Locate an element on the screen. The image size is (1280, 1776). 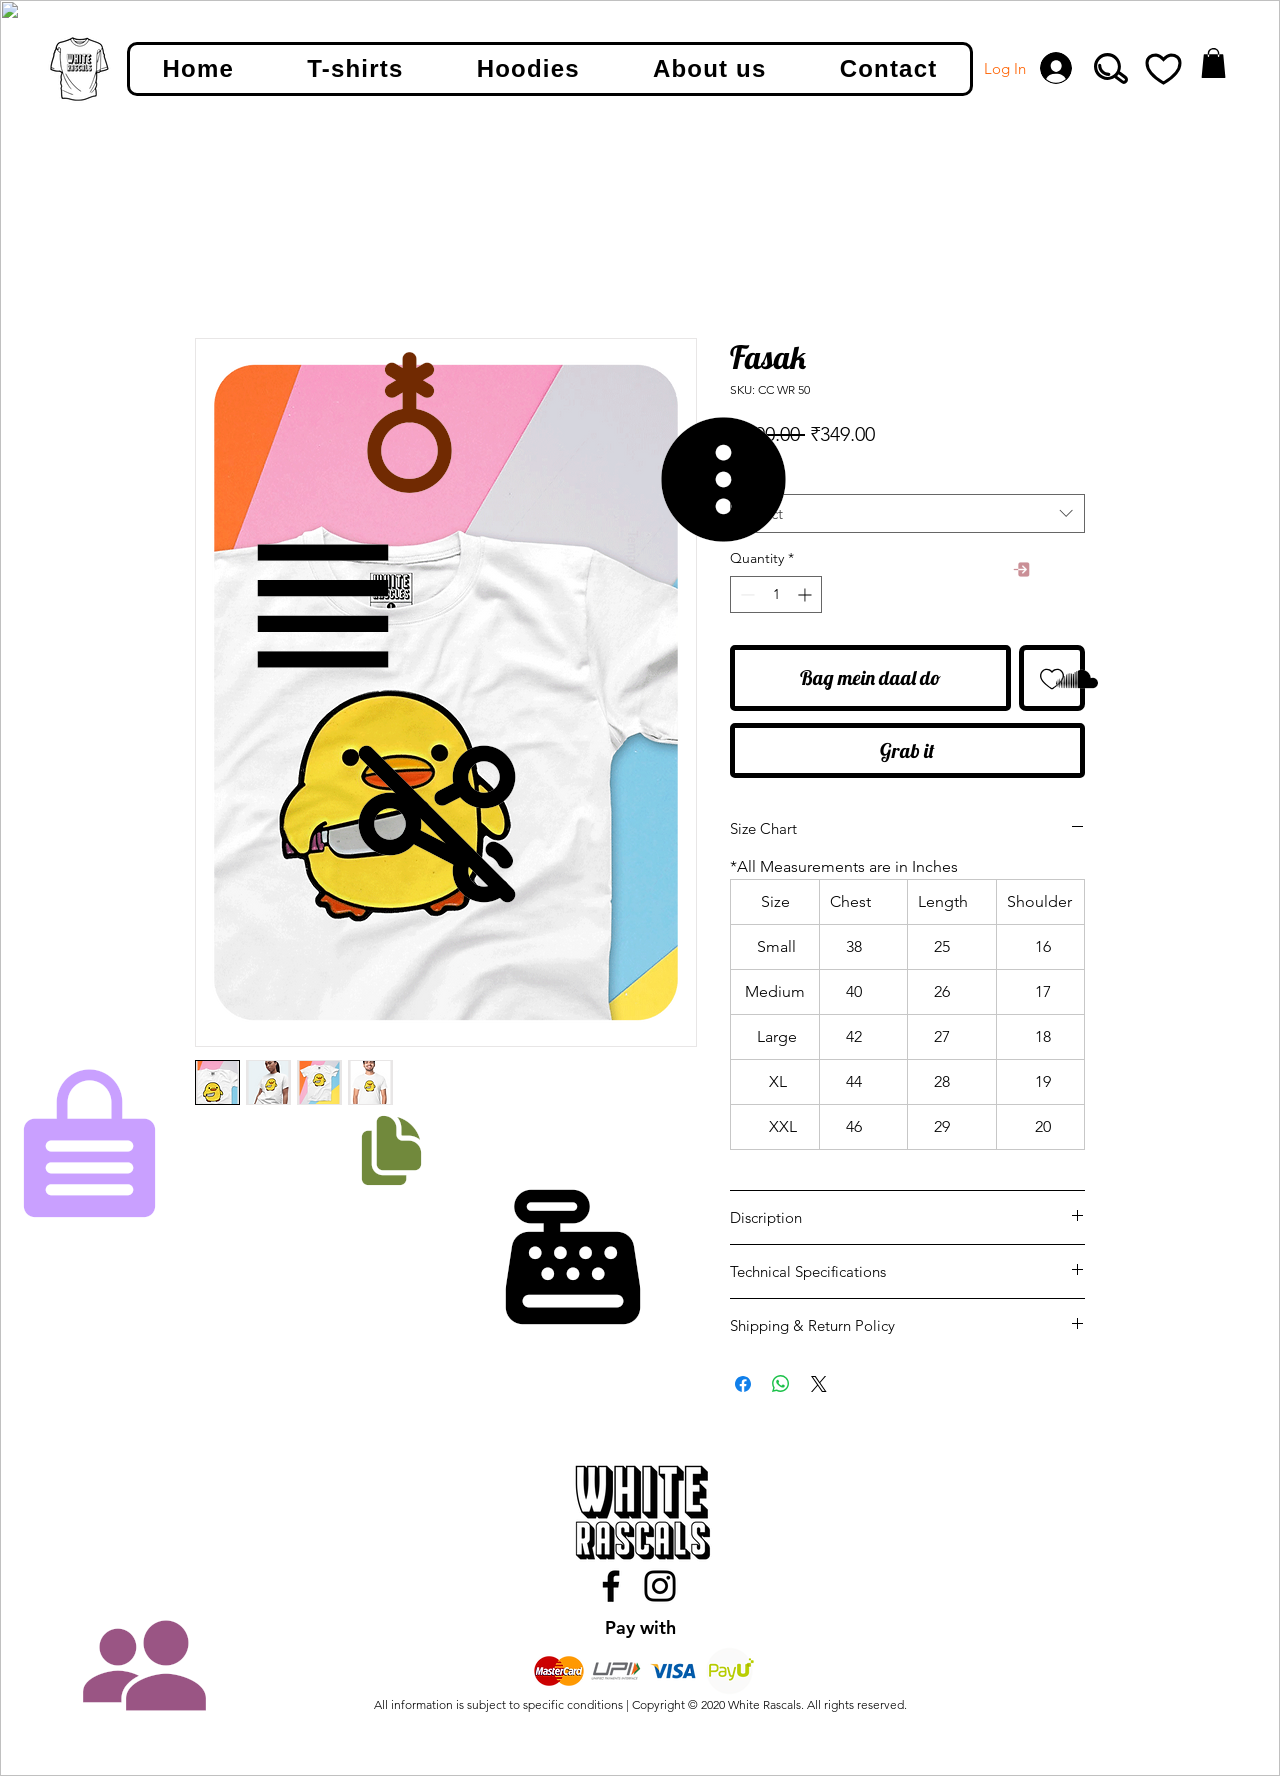
view contacts or people list is located at coordinates (144, 1665).